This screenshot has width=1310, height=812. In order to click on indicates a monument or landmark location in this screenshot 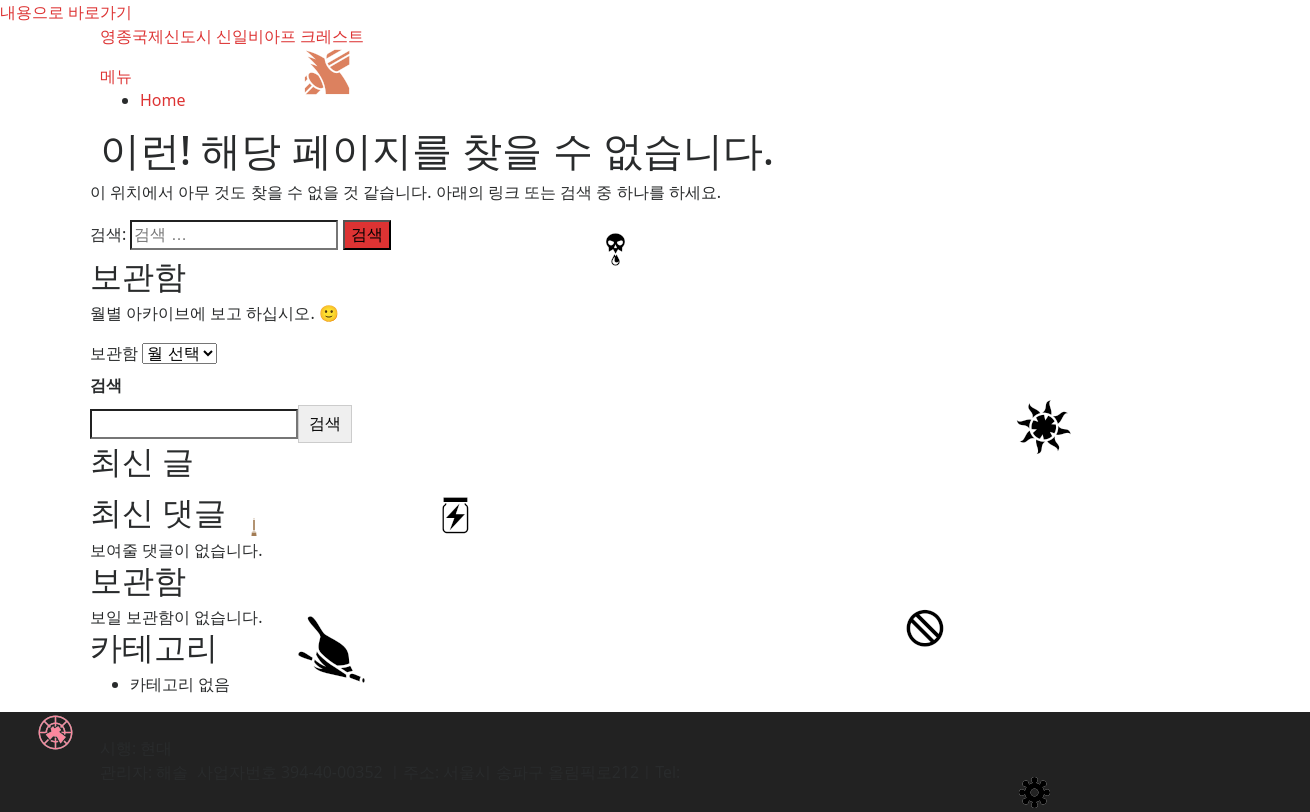, I will do `click(254, 527)`.